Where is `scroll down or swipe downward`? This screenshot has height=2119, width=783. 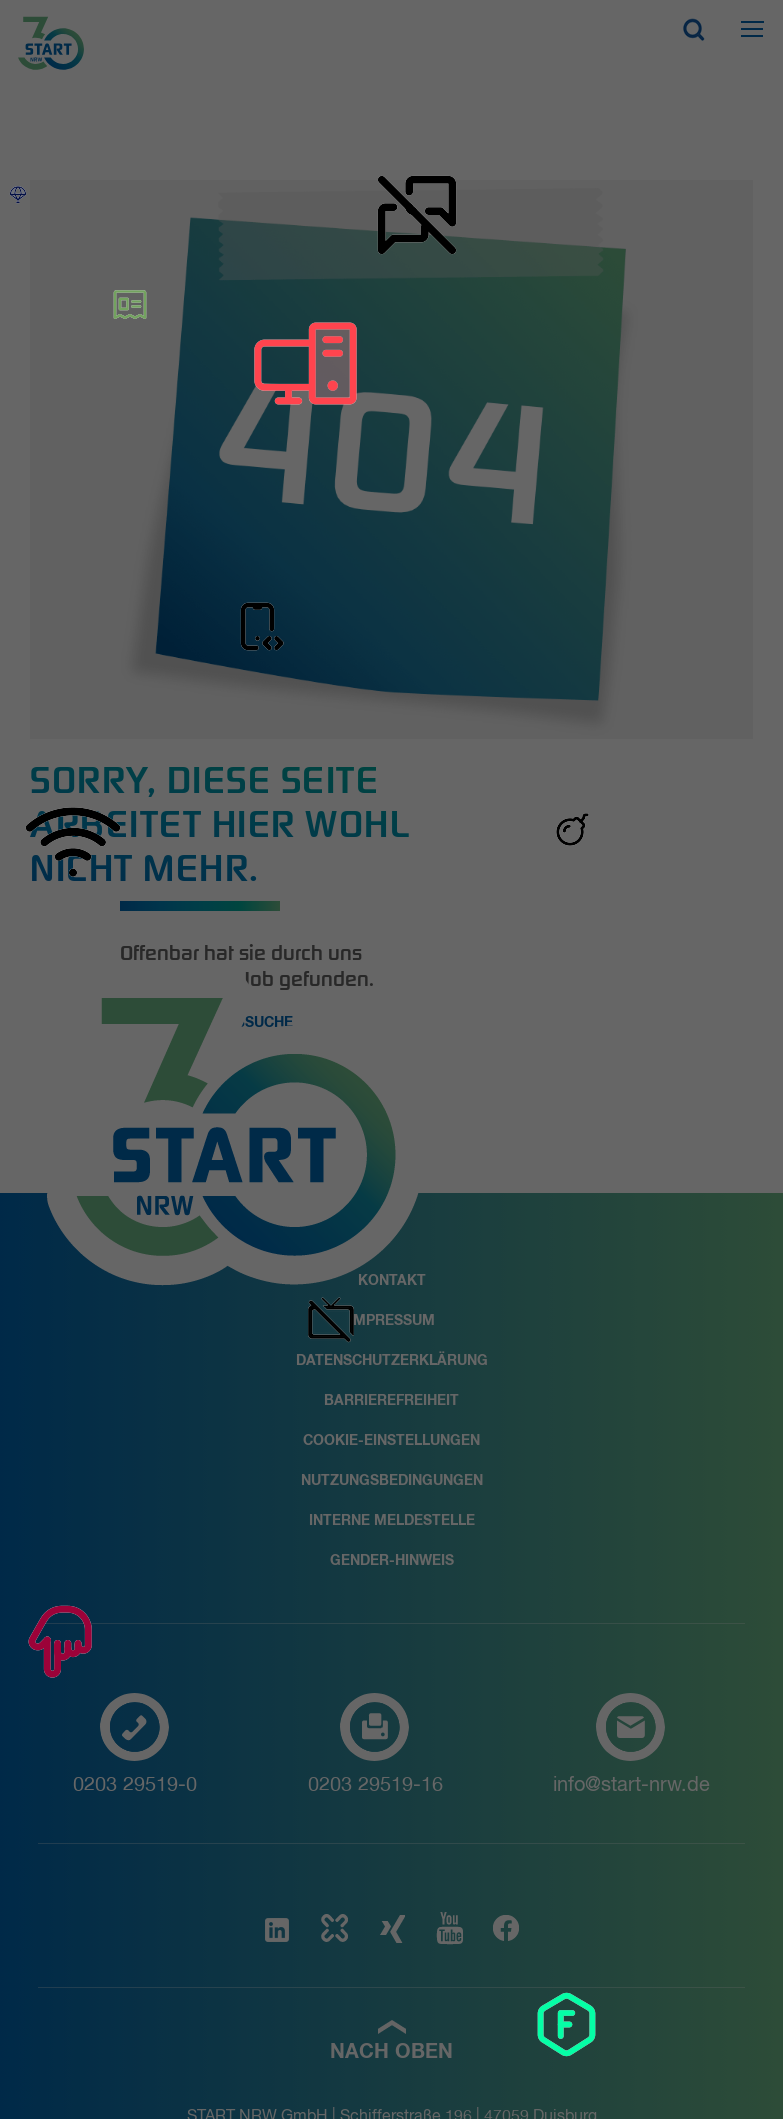
scroll down or swipe downward is located at coordinates (61, 1640).